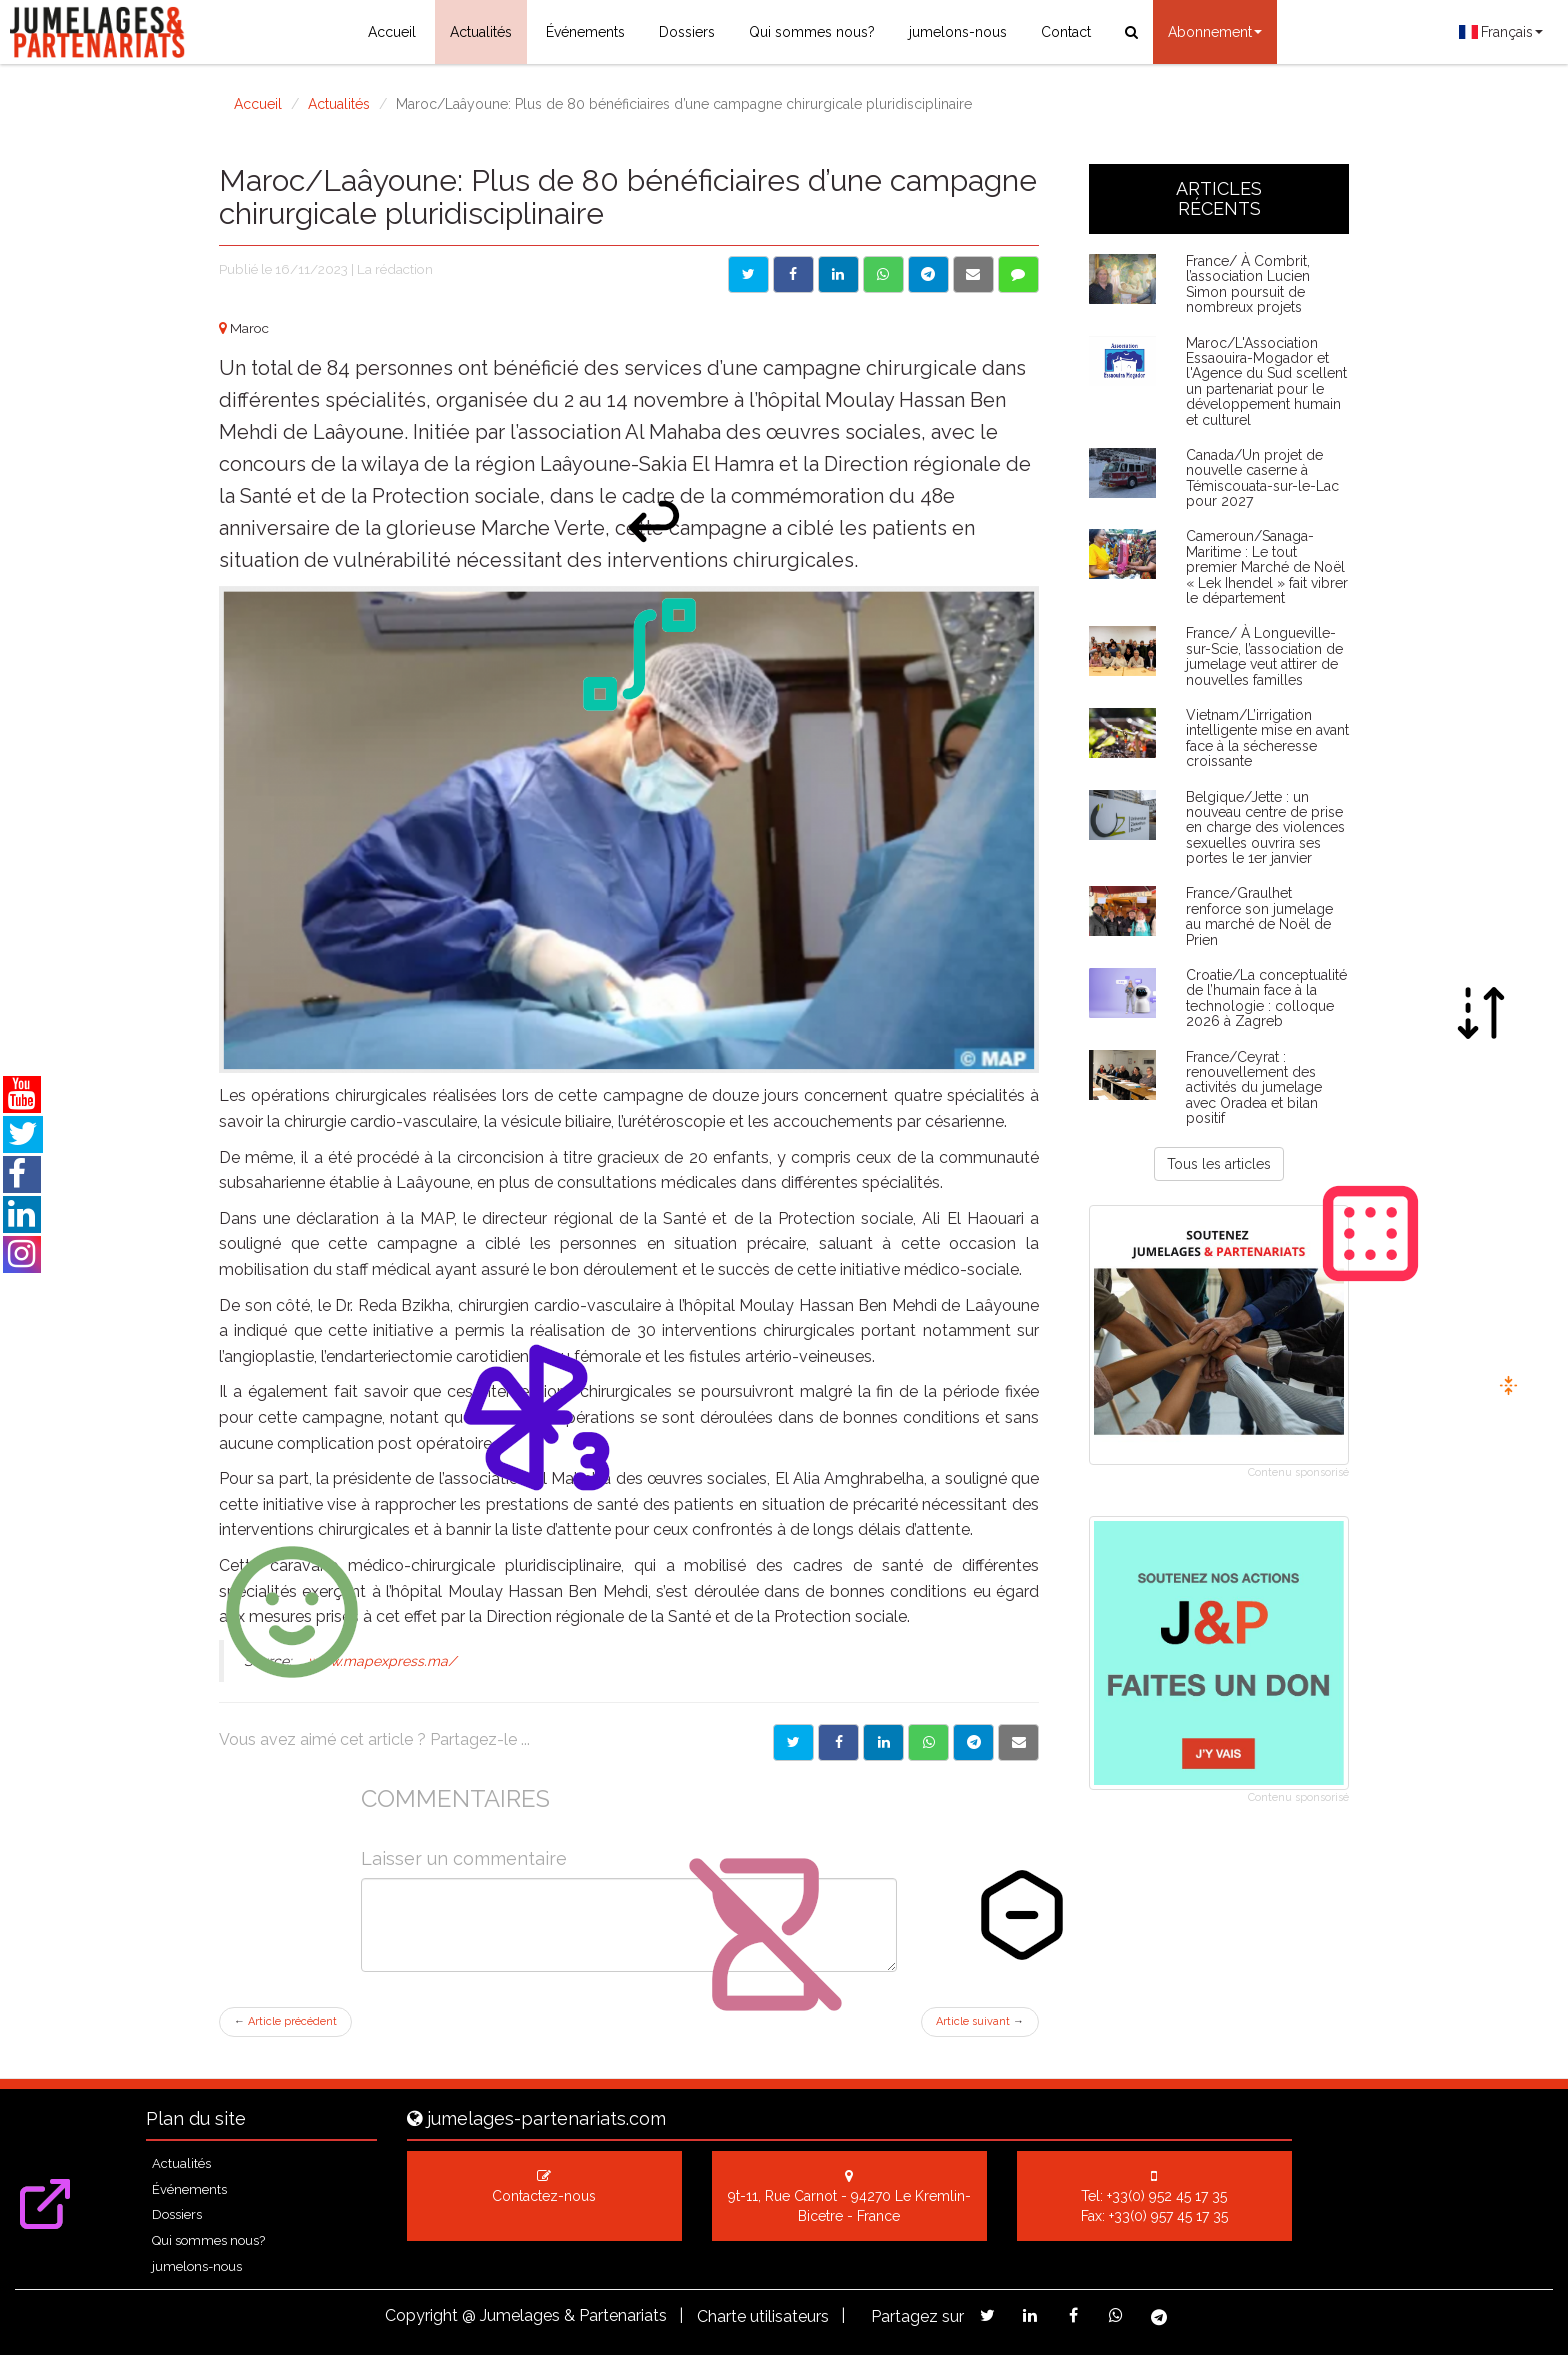  I want to click on set car fan speed to level 3, so click(536, 1417).